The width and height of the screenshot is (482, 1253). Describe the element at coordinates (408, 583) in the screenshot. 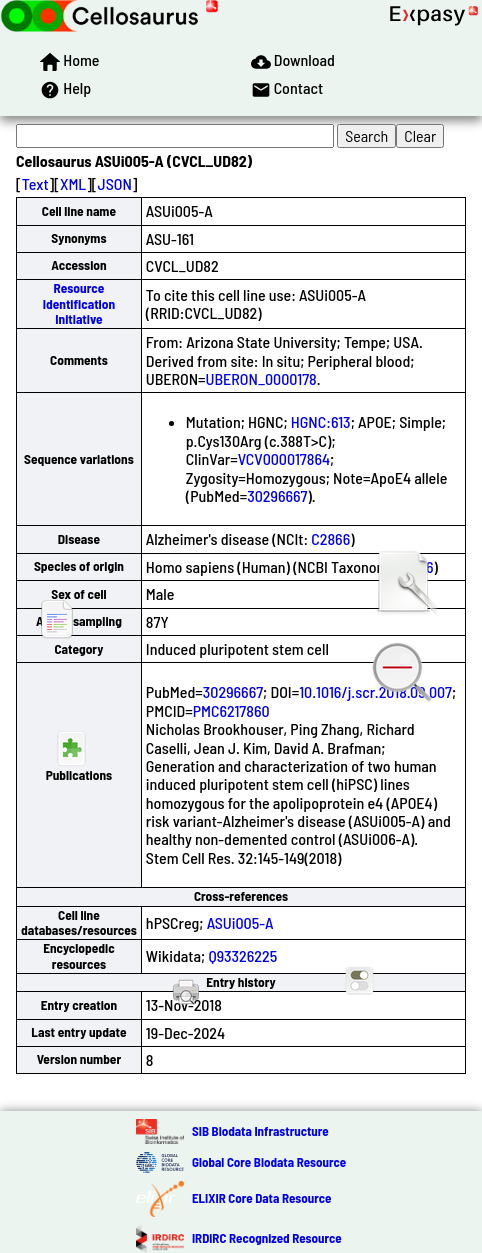

I see `view or edit document properties` at that location.